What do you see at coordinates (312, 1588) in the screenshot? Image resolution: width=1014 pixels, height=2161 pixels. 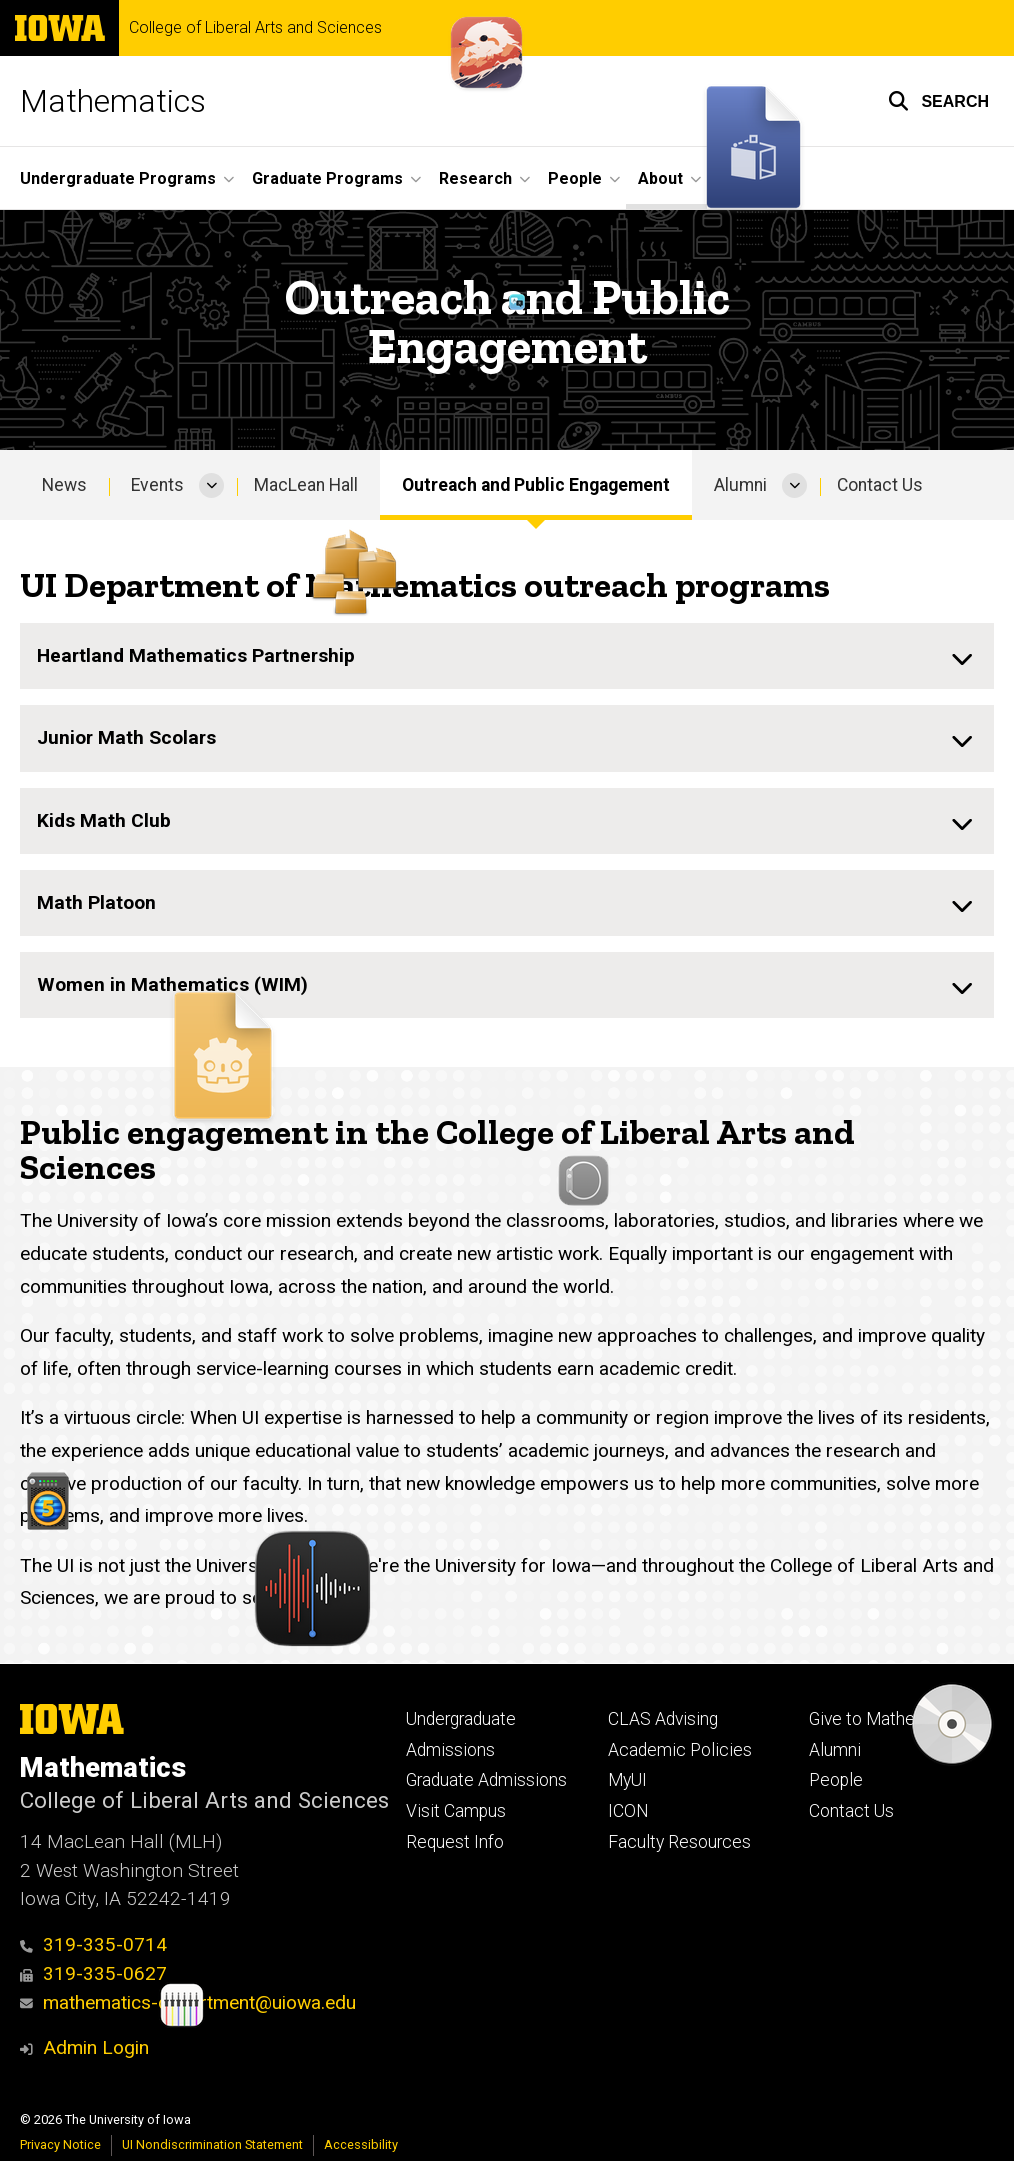 I see `open voice memos app` at bounding box center [312, 1588].